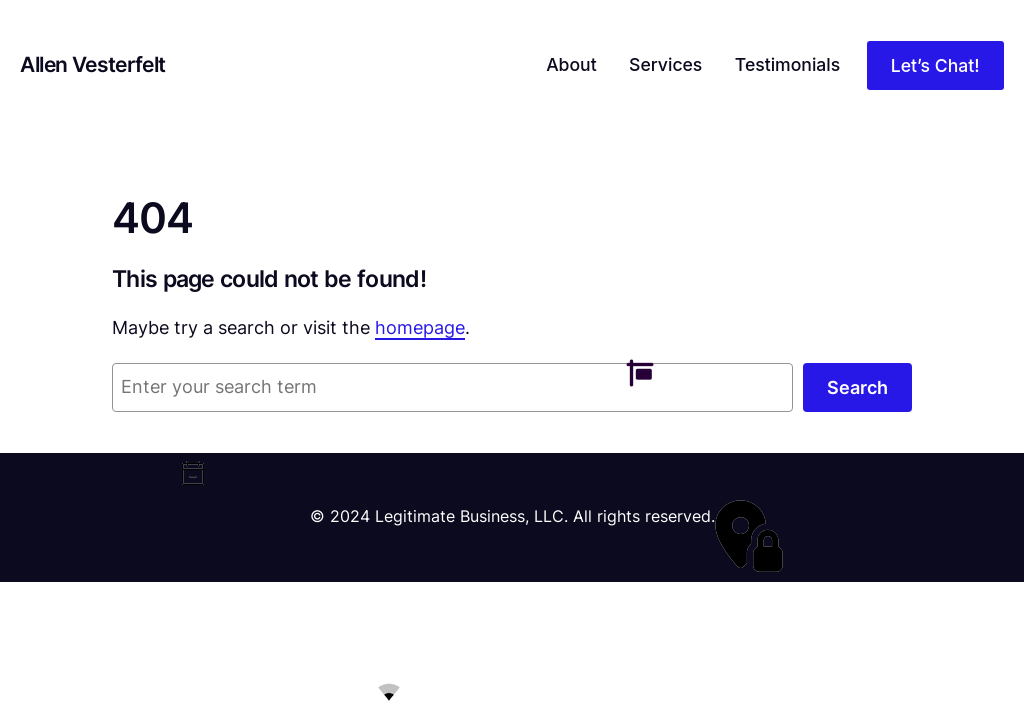 This screenshot has width=1024, height=720. I want to click on indicates a private or secured location, so click(749, 534).